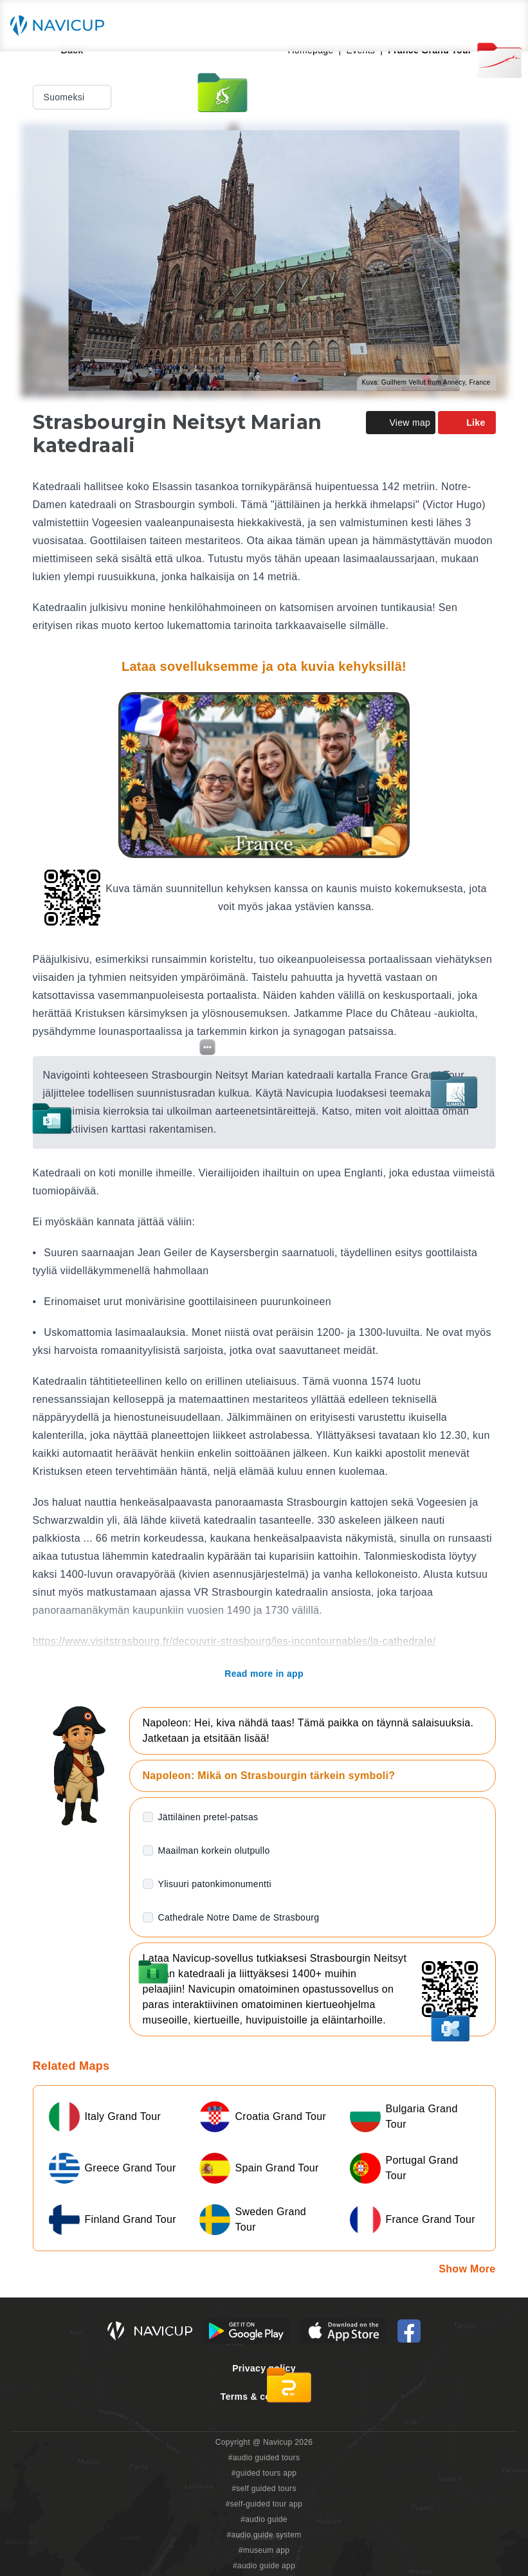 The height and width of the screenshot is (2576, 528). I want to click on access other or miscellaneous preferences, so click(207, 1047).